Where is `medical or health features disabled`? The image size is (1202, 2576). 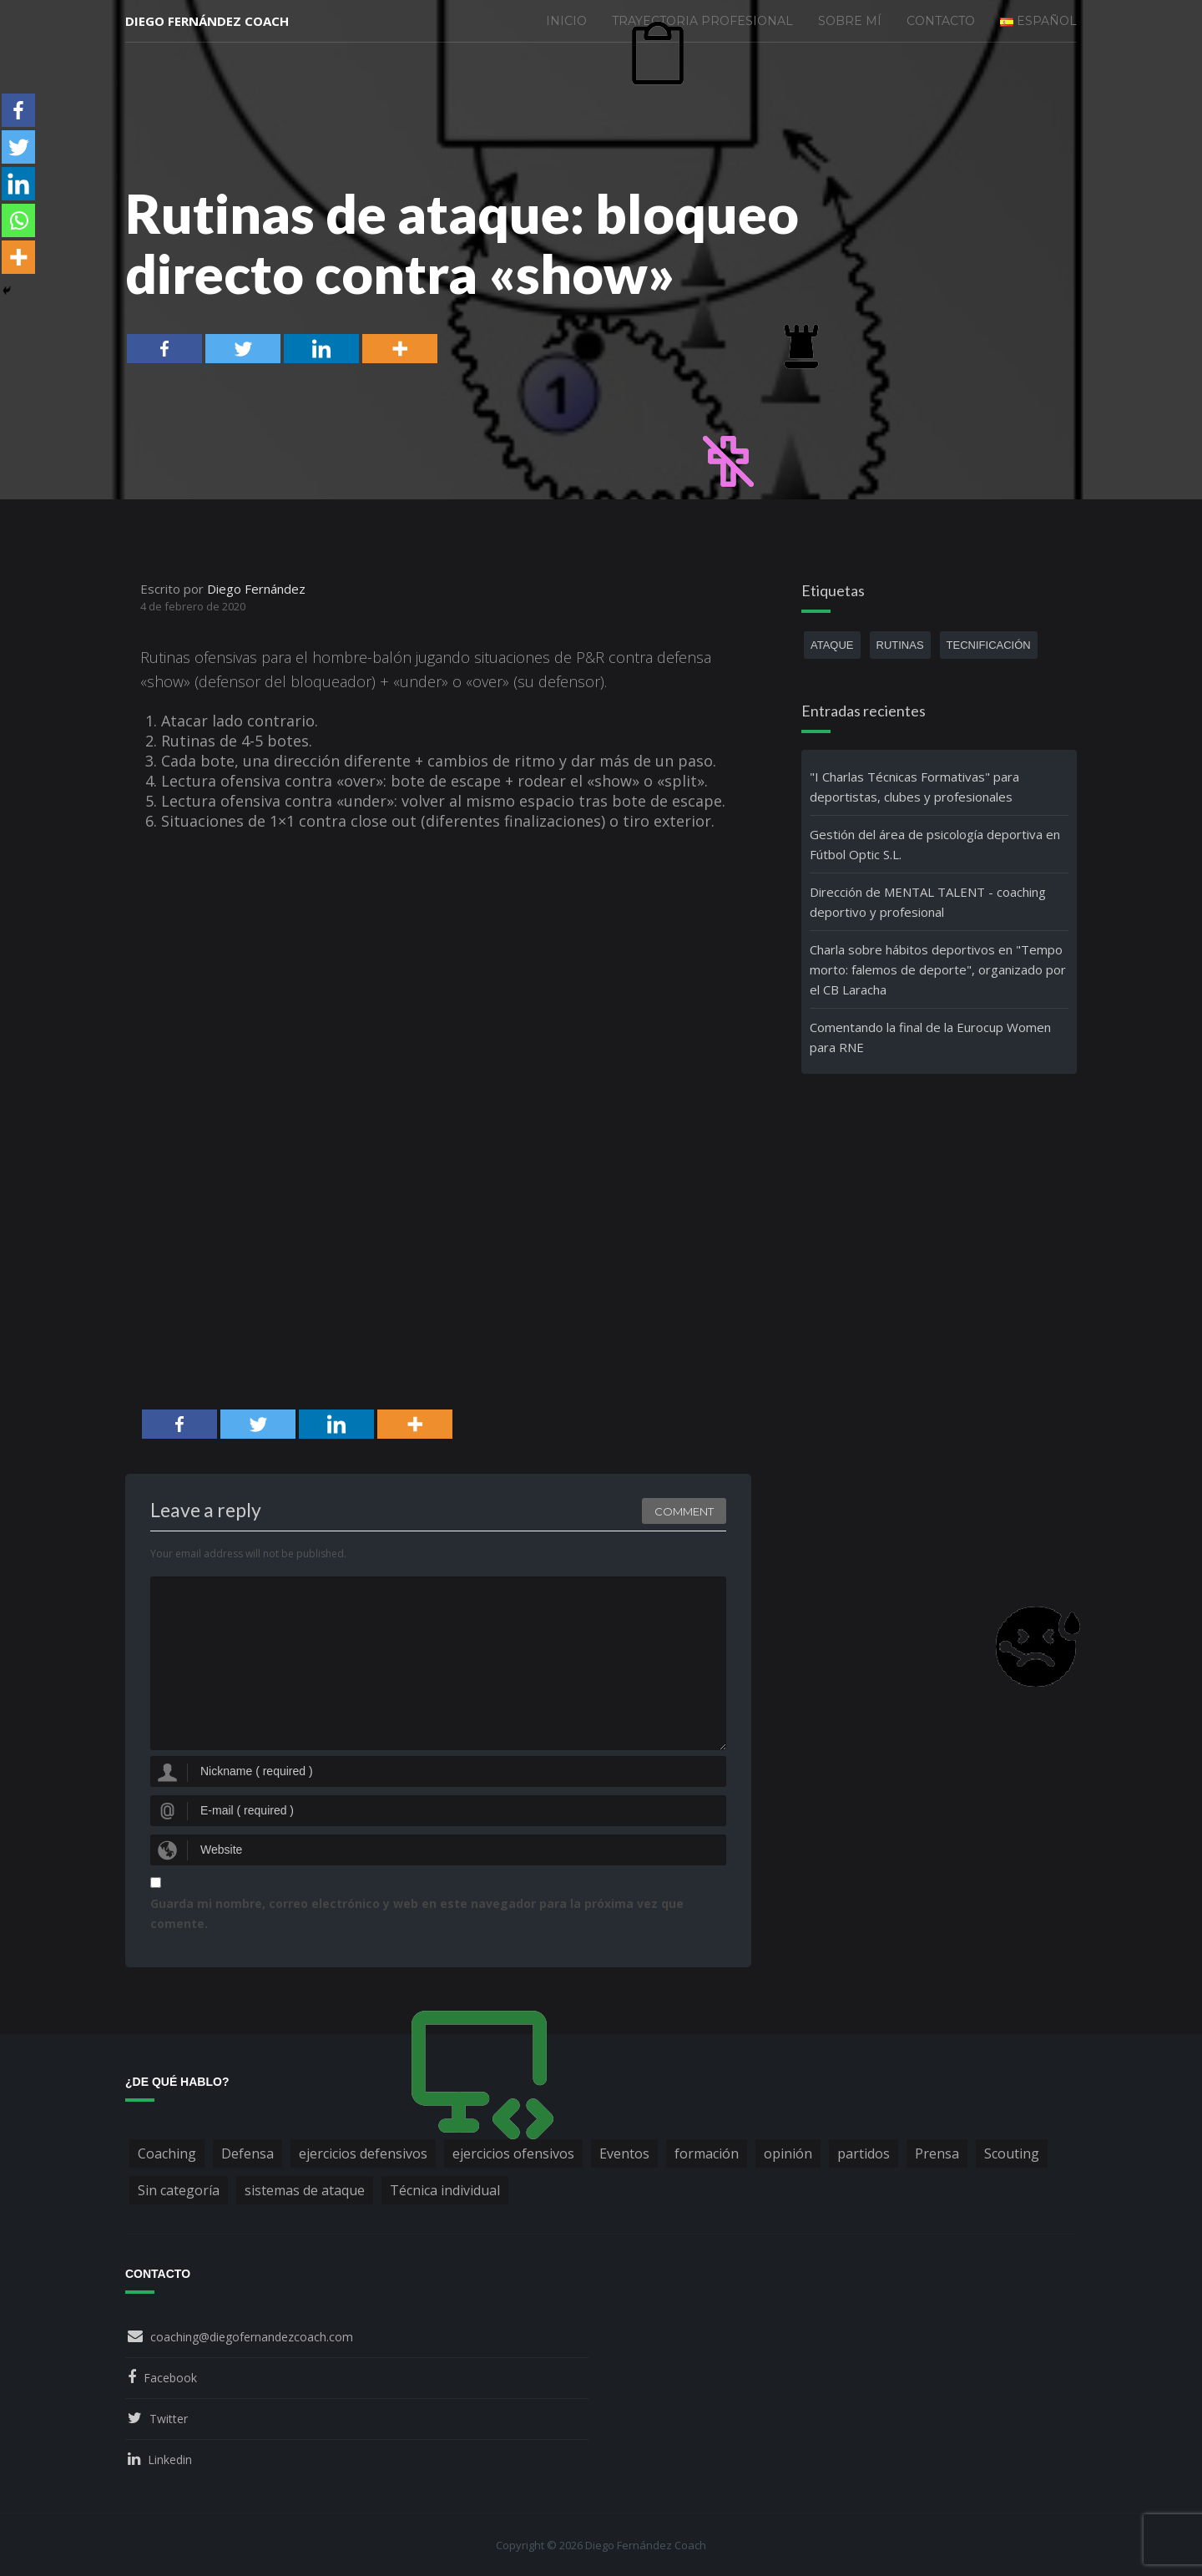
medical or health features disabled is located at coordinates (728, 461).